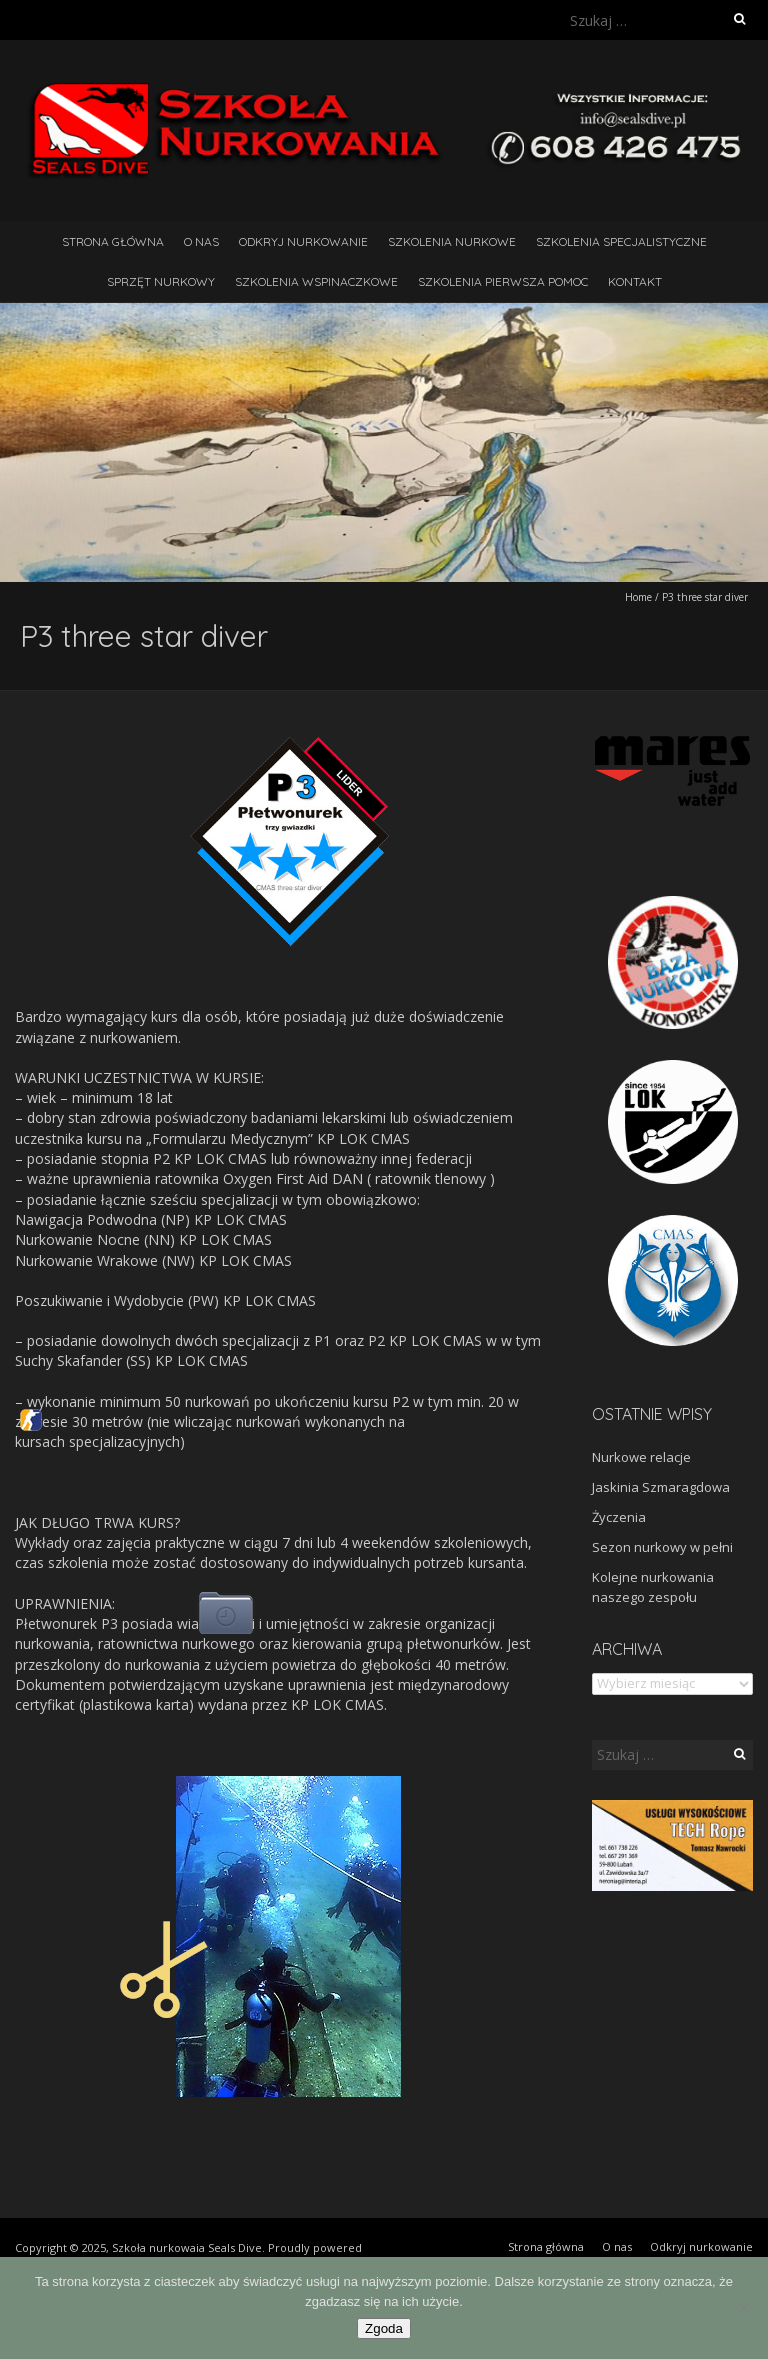 The image size is (768, 2359). Describe the element at coordinates (163, 1966) in the screenshot. I see `open PDF Slicer to cut and rearrange PDF pages` at that location.